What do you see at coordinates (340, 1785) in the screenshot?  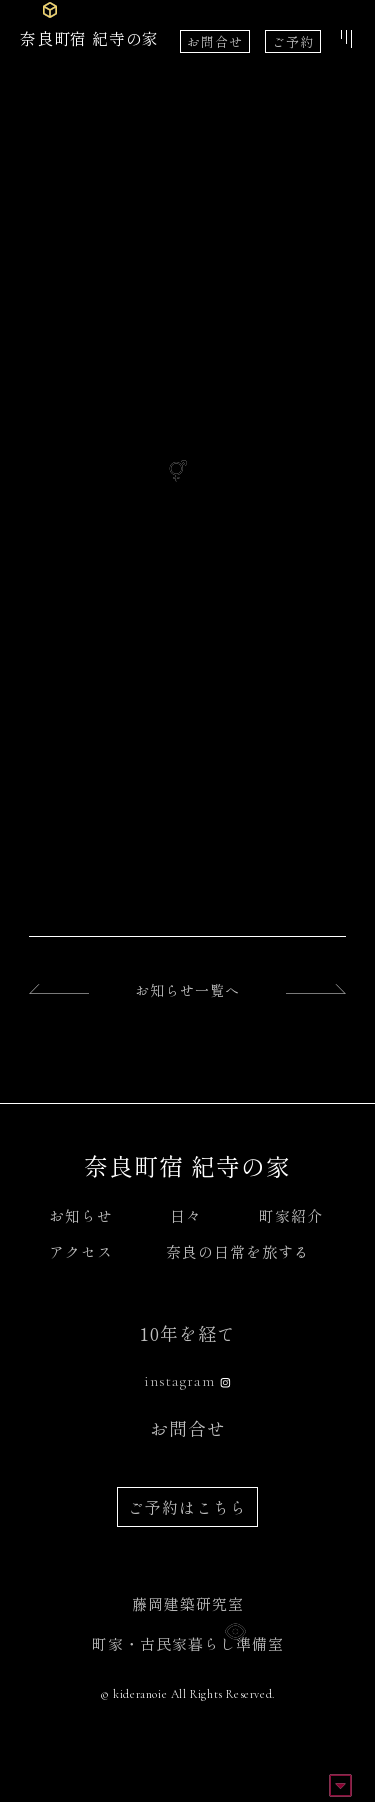 I see `open a dropdown menu to select an option` at bounding box center [340, 1785].